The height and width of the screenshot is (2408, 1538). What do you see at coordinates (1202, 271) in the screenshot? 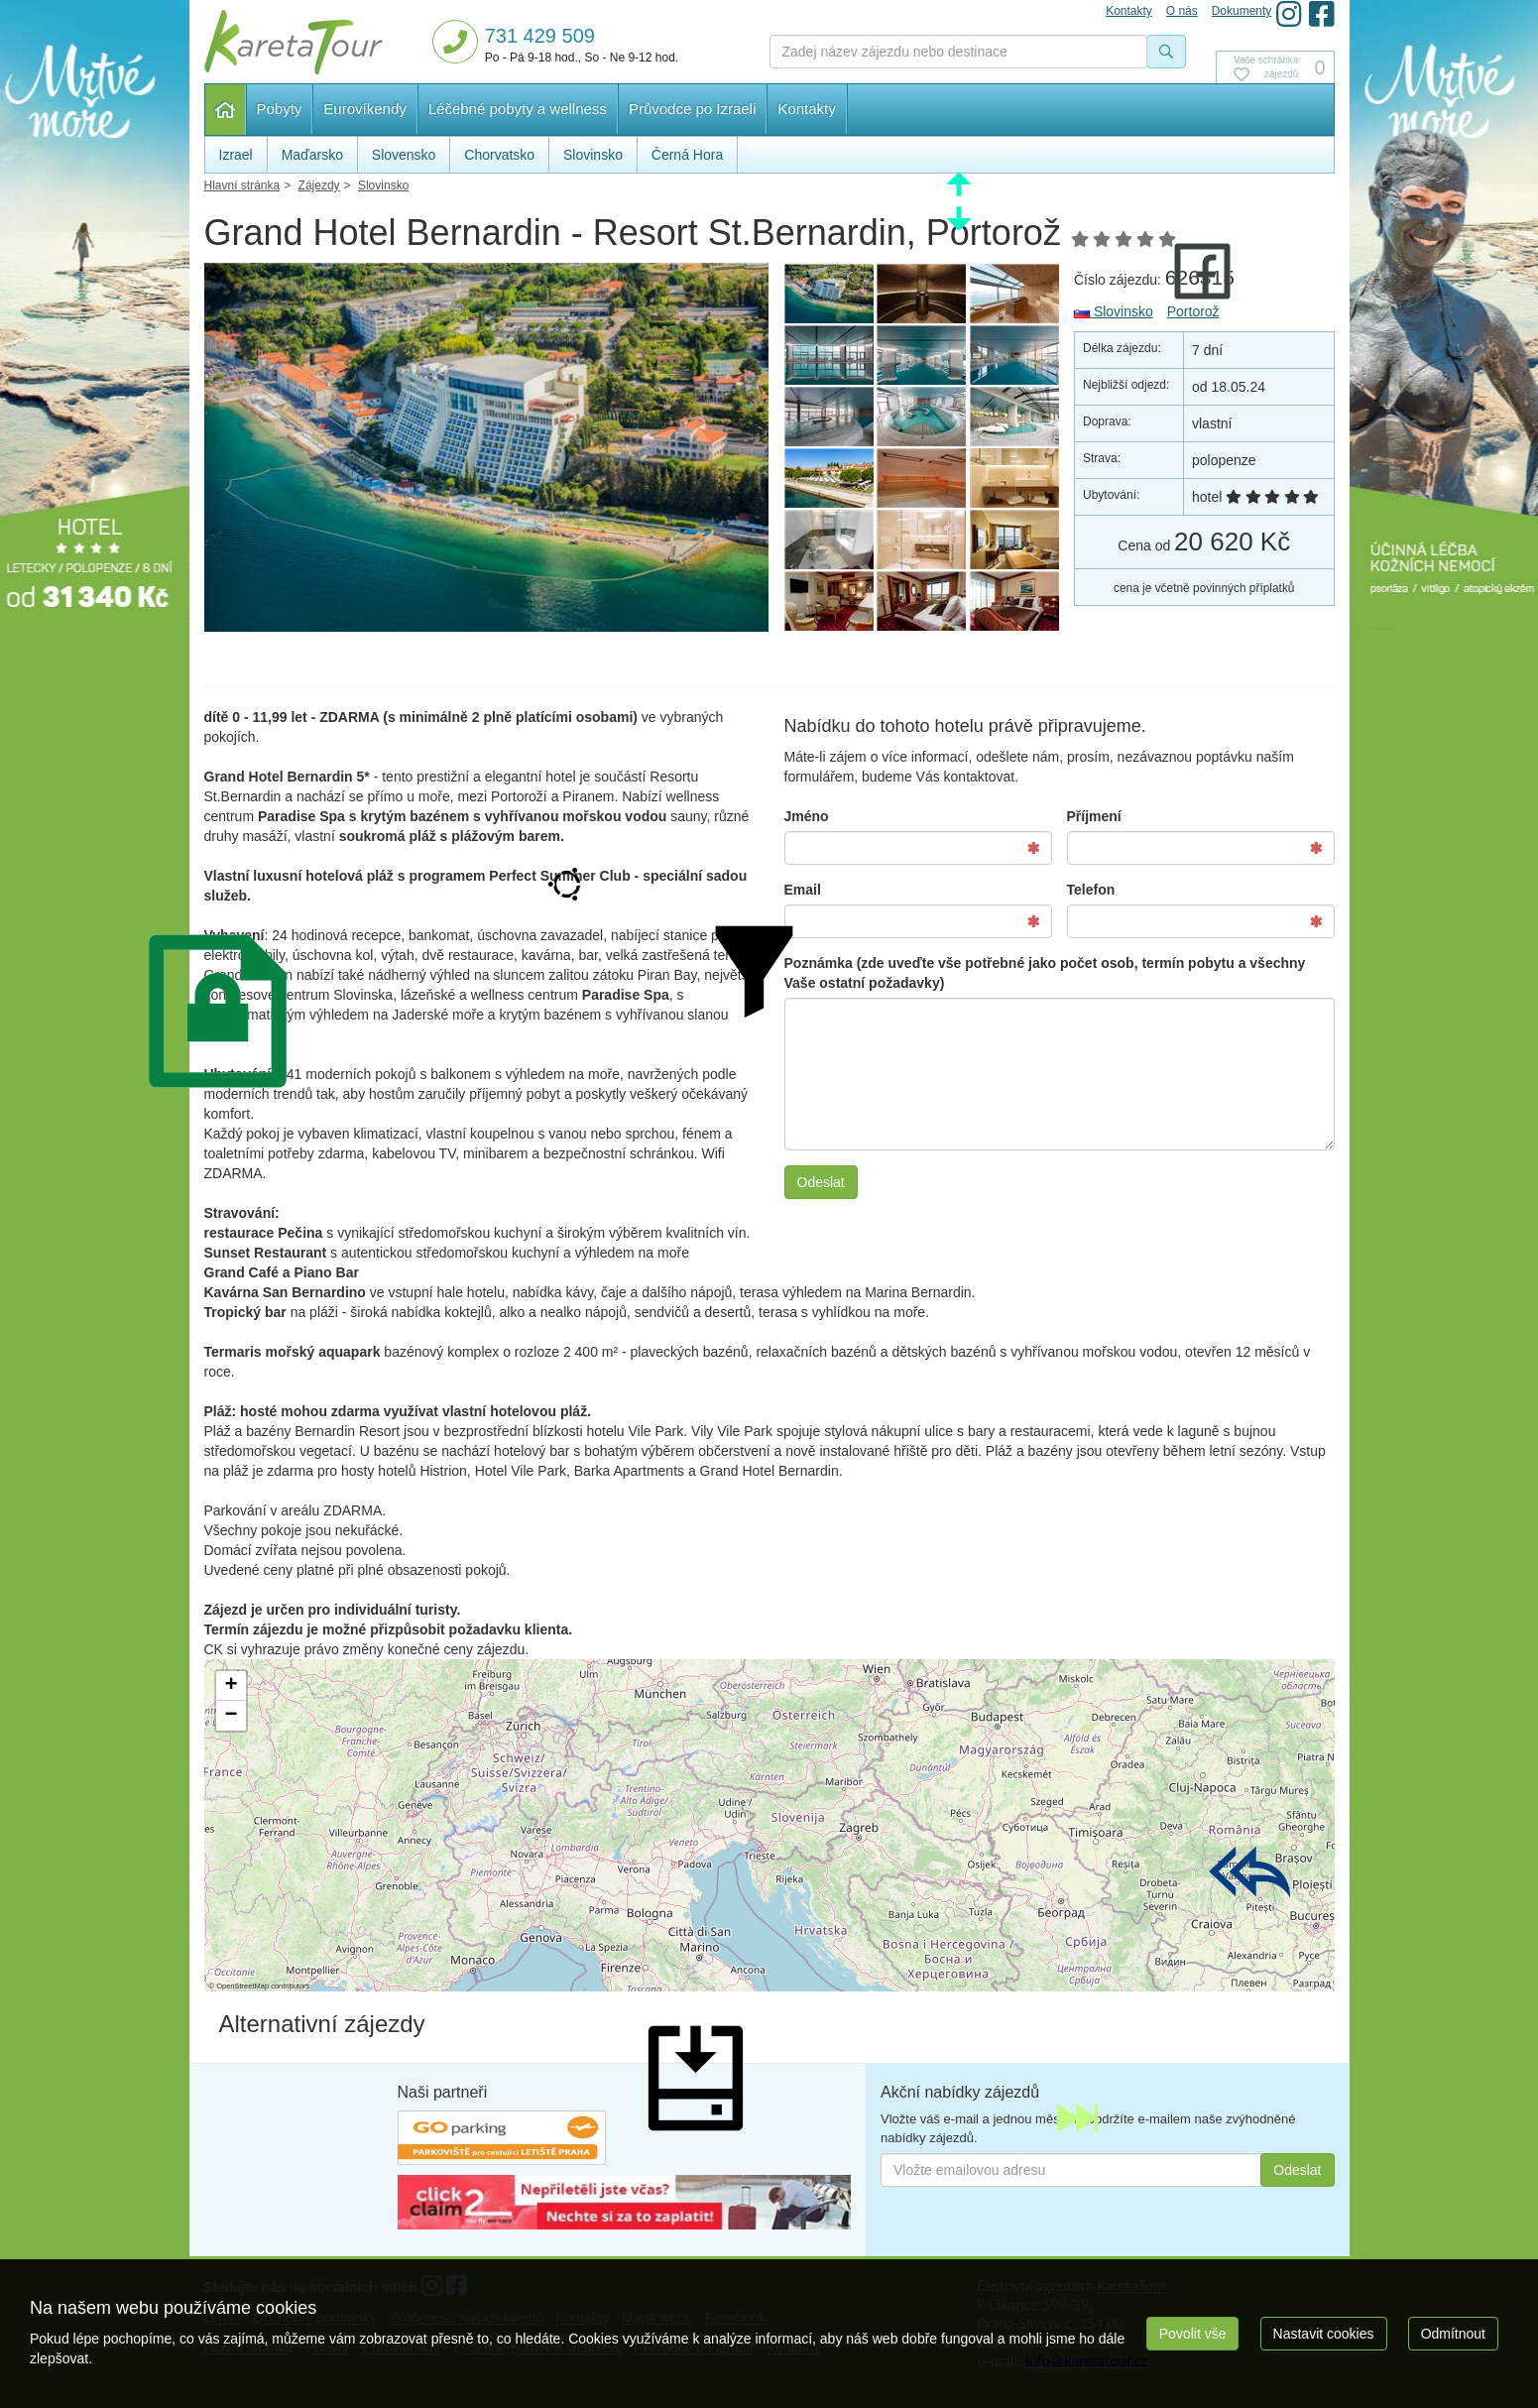
I see `connect with Facebook` at bounding box center [1202, 271].